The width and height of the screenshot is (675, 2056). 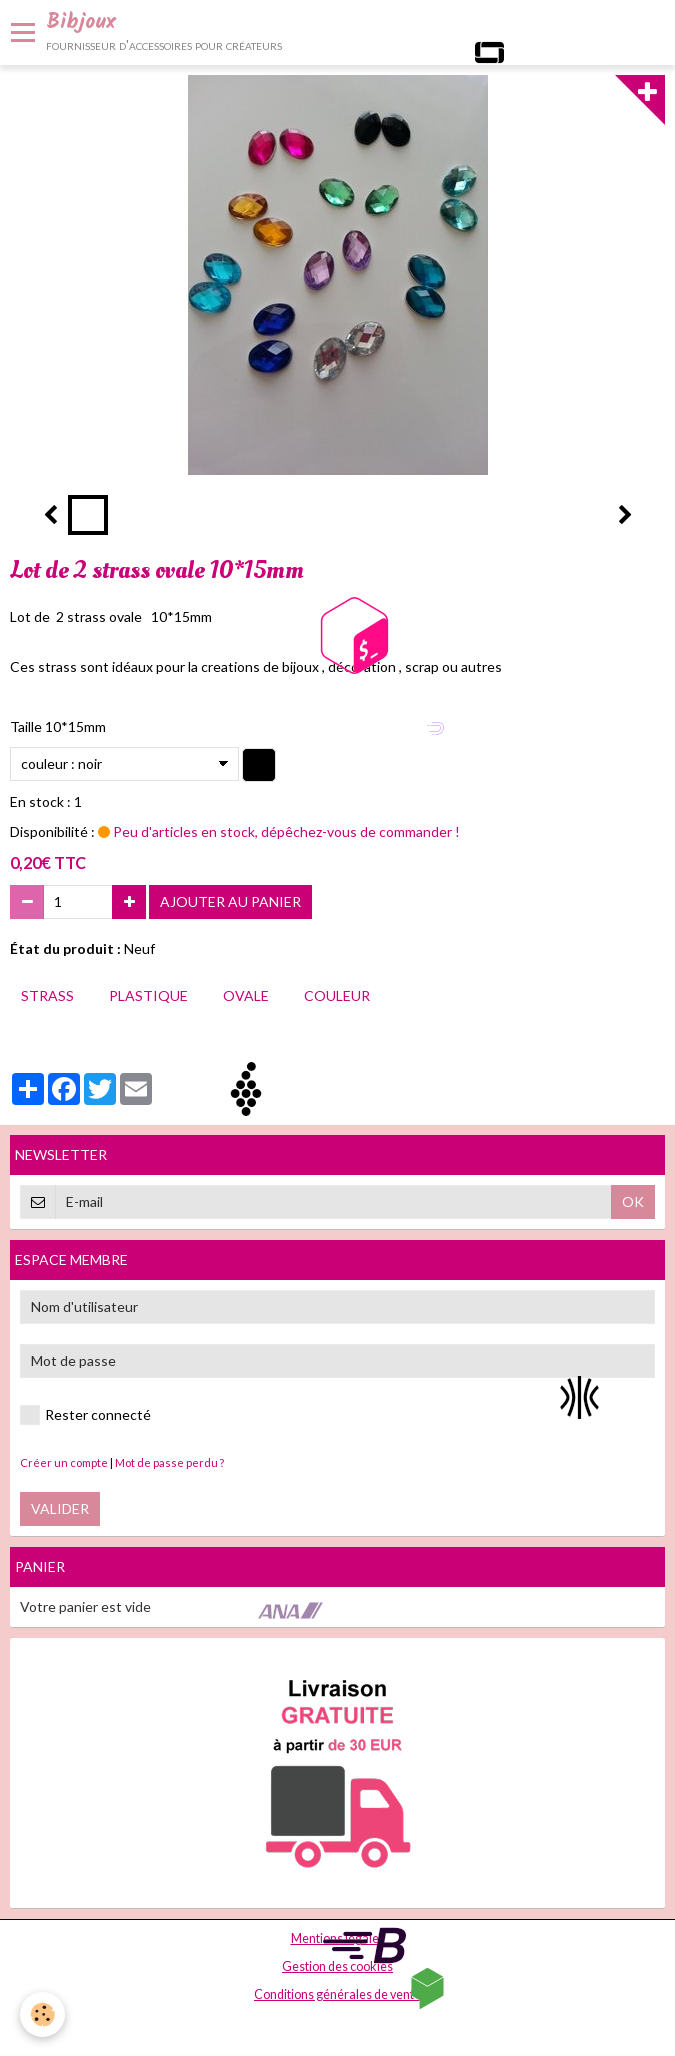 What do you see at coordinates (579, 1397) in the screenshot?
I see `talos logo` at bounding box center [579, 1397].